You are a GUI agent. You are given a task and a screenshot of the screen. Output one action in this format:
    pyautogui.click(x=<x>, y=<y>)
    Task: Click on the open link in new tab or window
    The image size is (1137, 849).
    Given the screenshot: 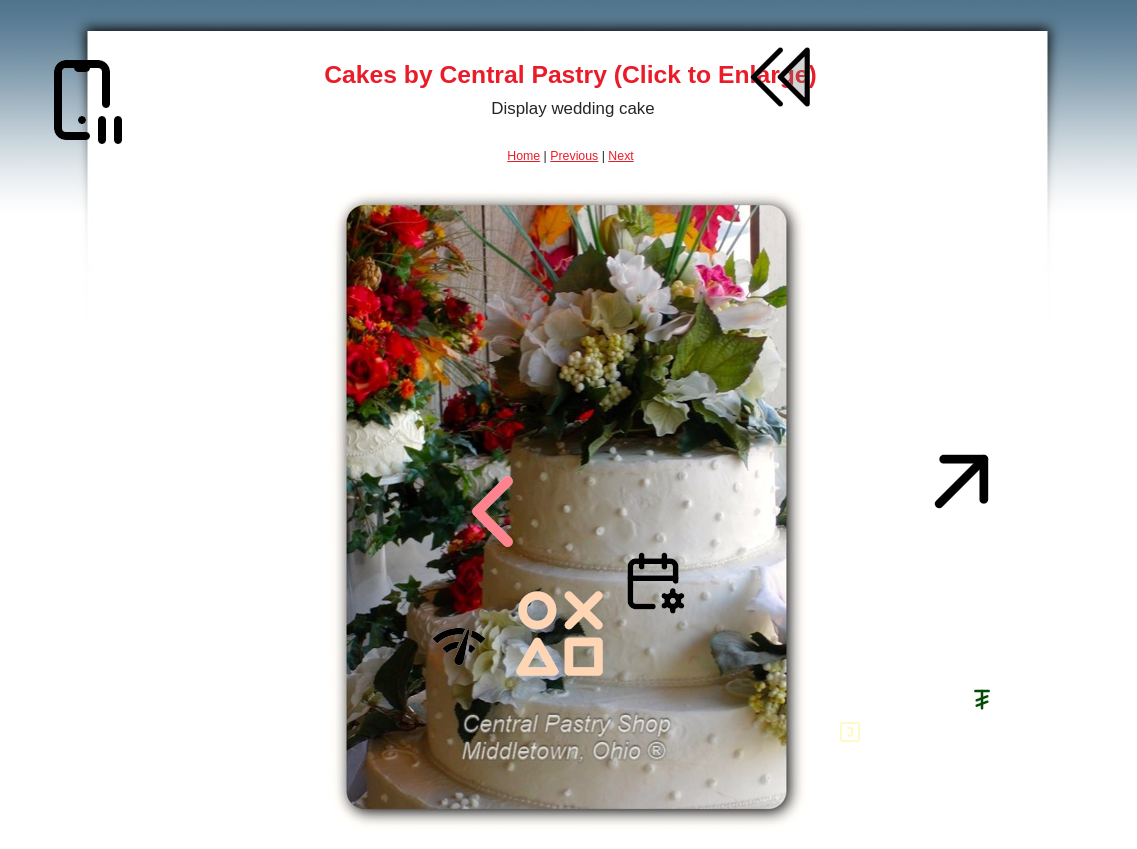 What is the action you would take?
    pyautogui.click(x=961, y=481)
    